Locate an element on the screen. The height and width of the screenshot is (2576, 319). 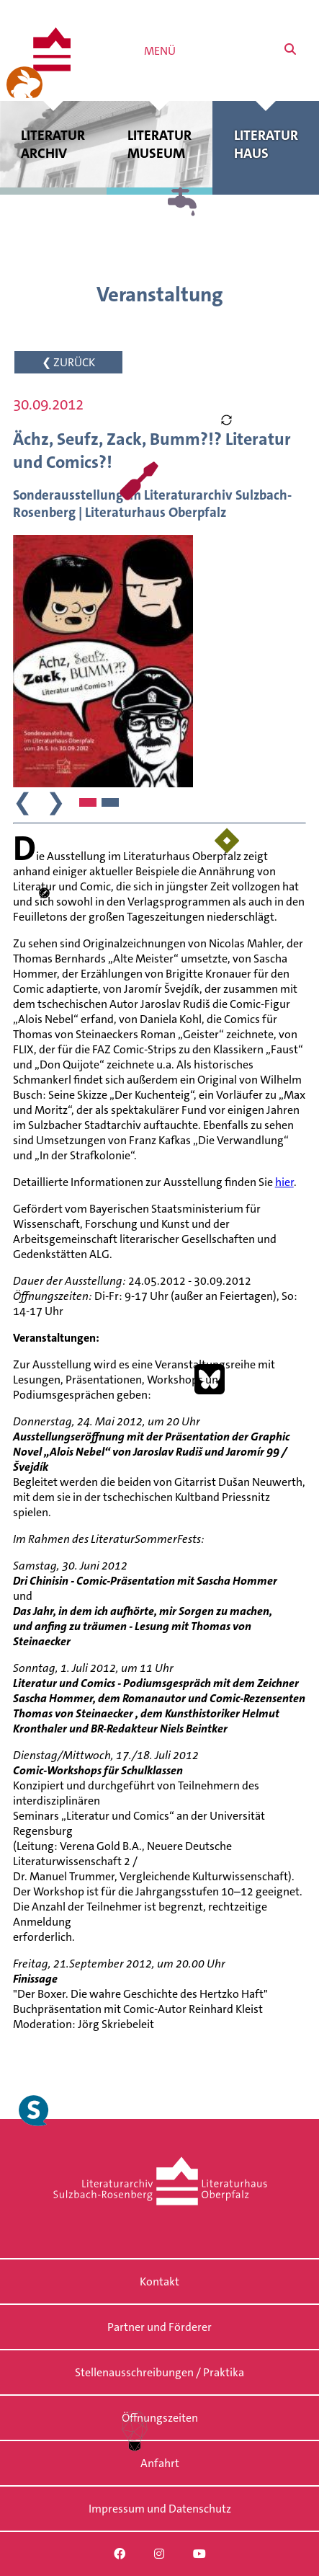
open Jira project management is located at coordinates (227, 841).